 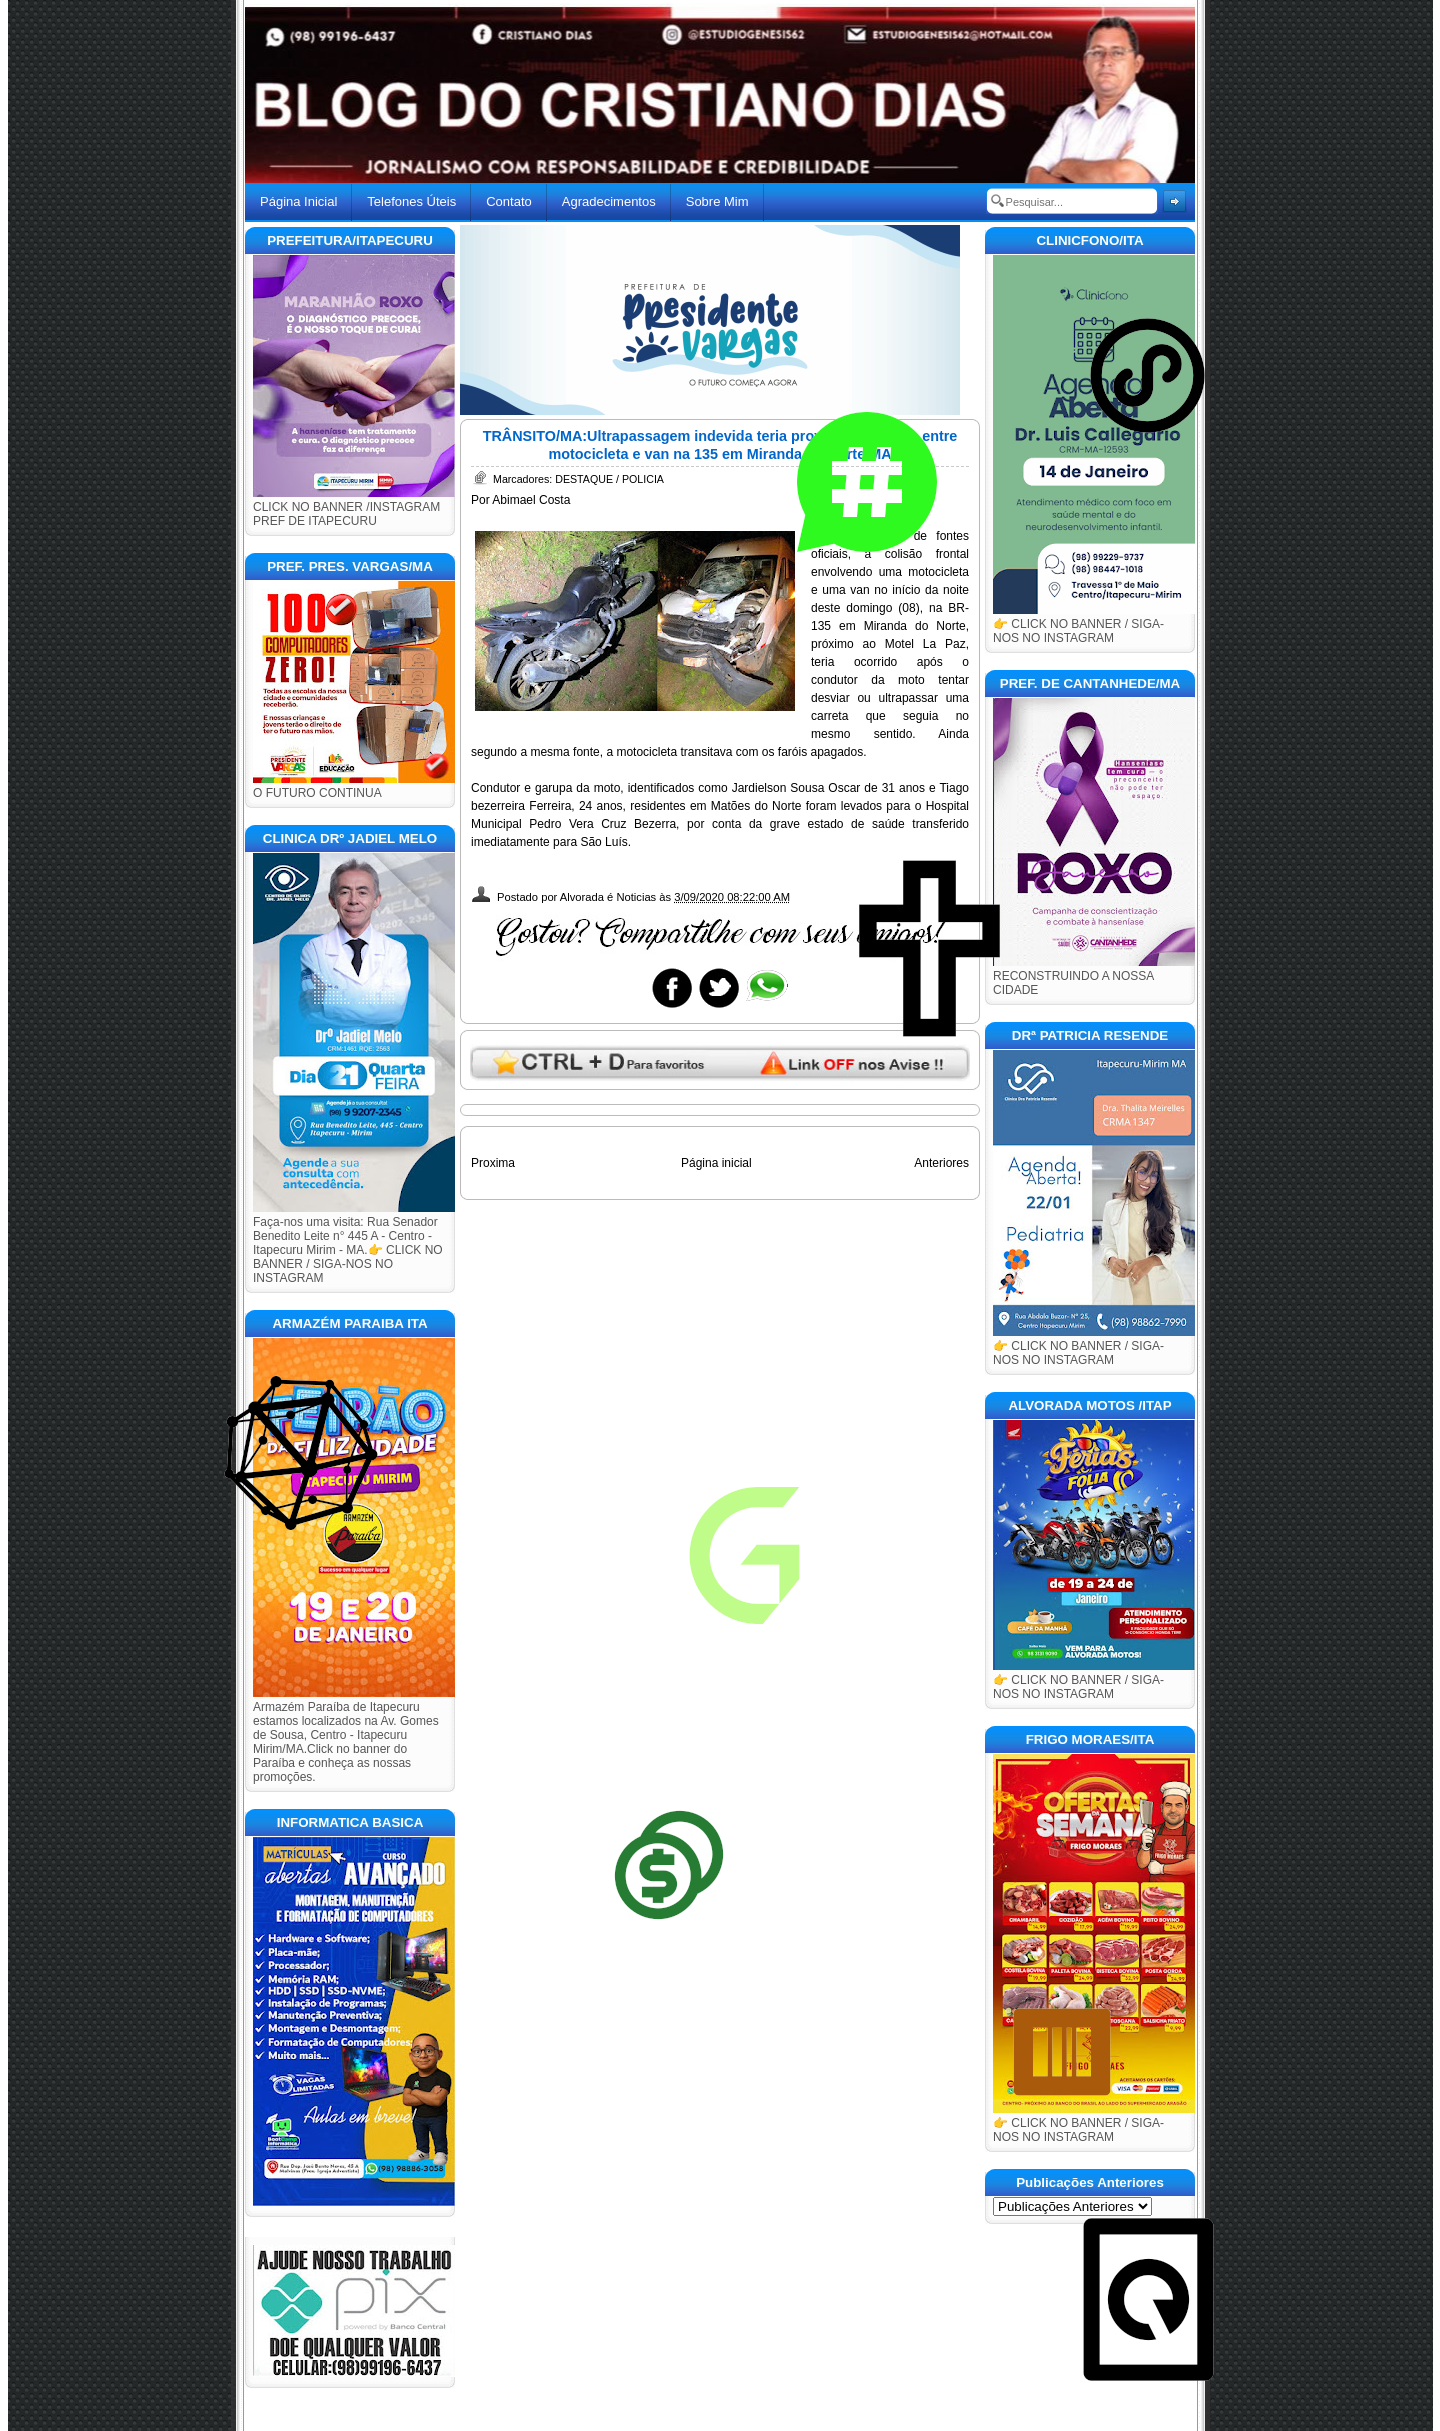 I want to click on open a mini program or lightweight app, so click(x=1147, y=375).